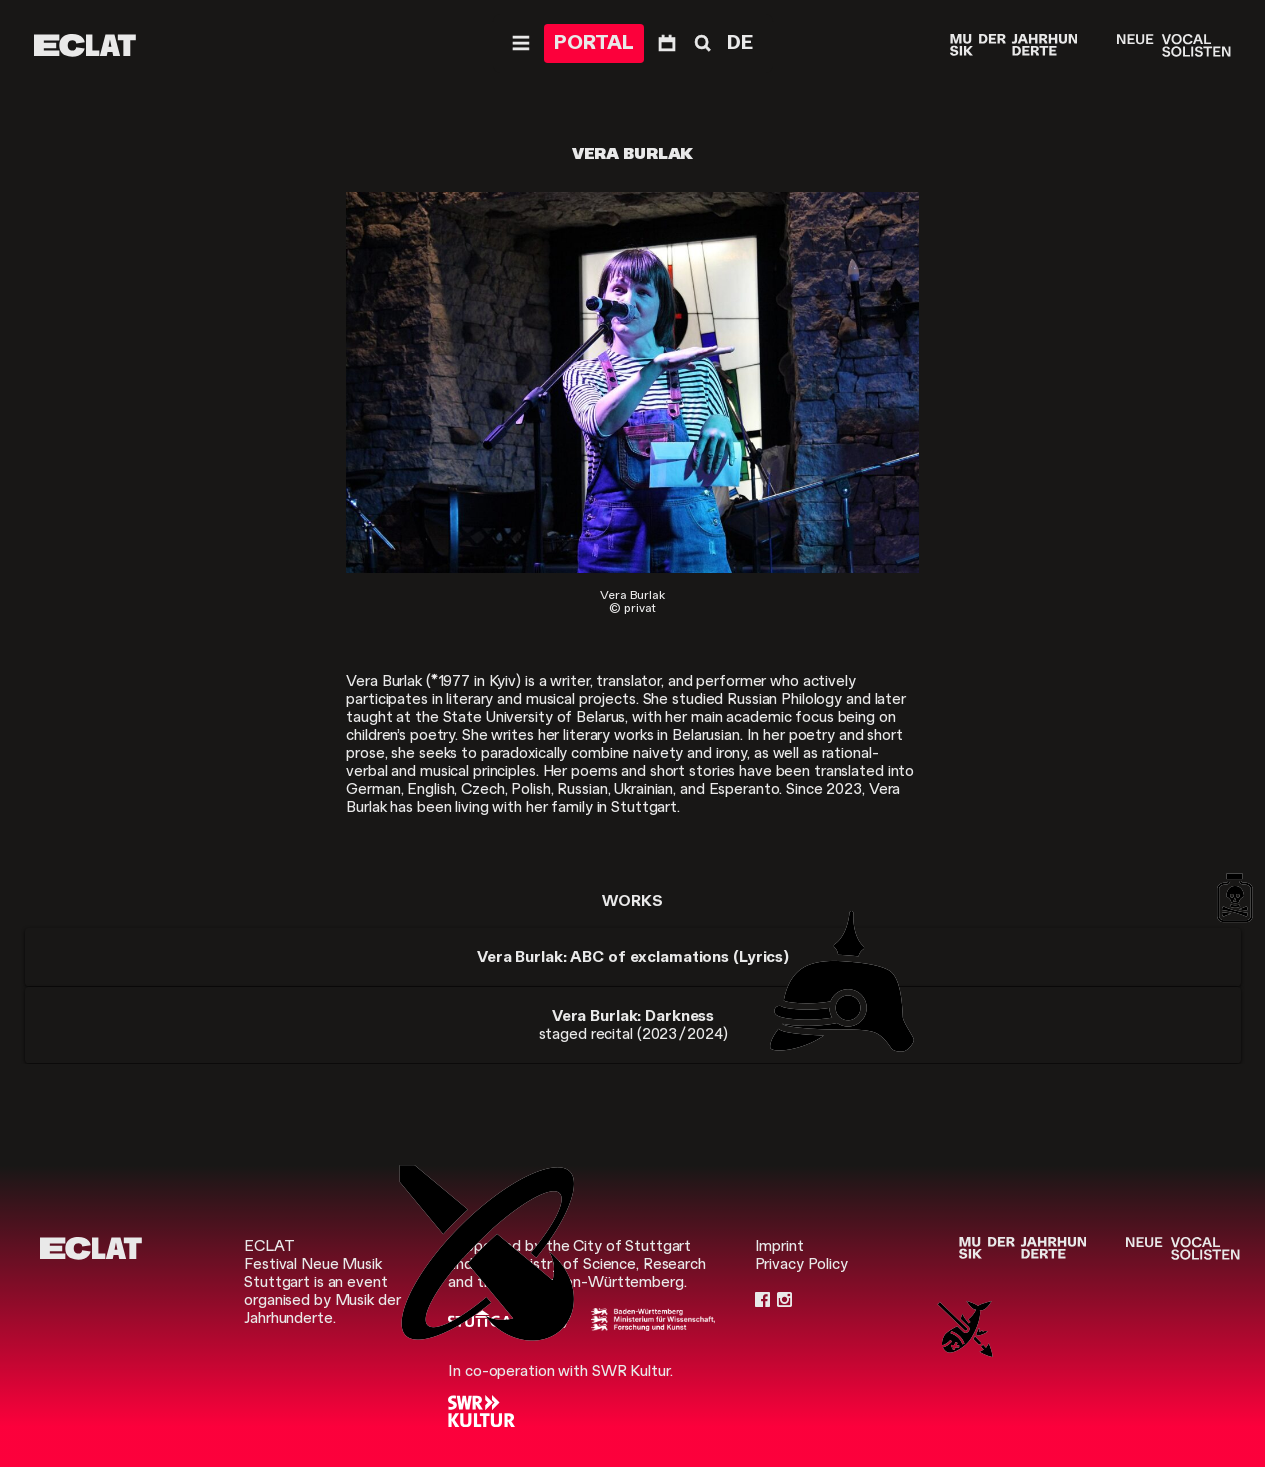  What do you see at coordinates (842, 988) in the screenshot?
I see `select prussian/german historical faction` at bounding box center [842, 988].